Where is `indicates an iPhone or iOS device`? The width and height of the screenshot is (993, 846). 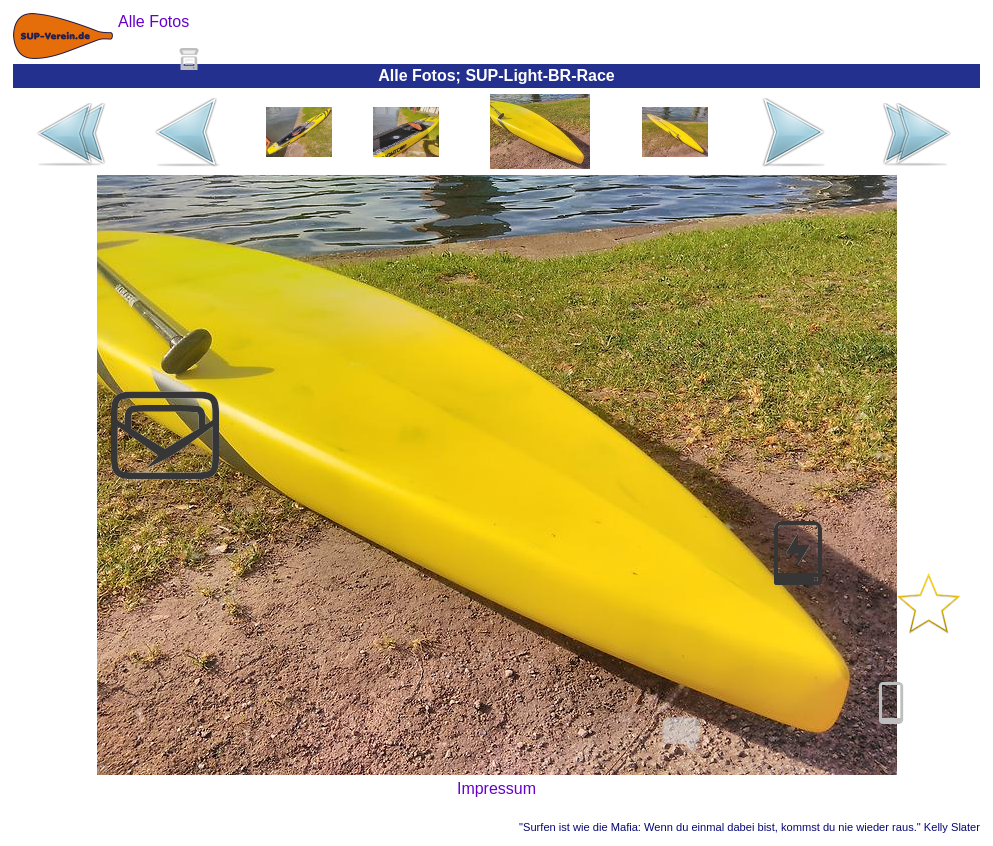 indicates an iPhone or iOS device is located at coordinates (891, 703).